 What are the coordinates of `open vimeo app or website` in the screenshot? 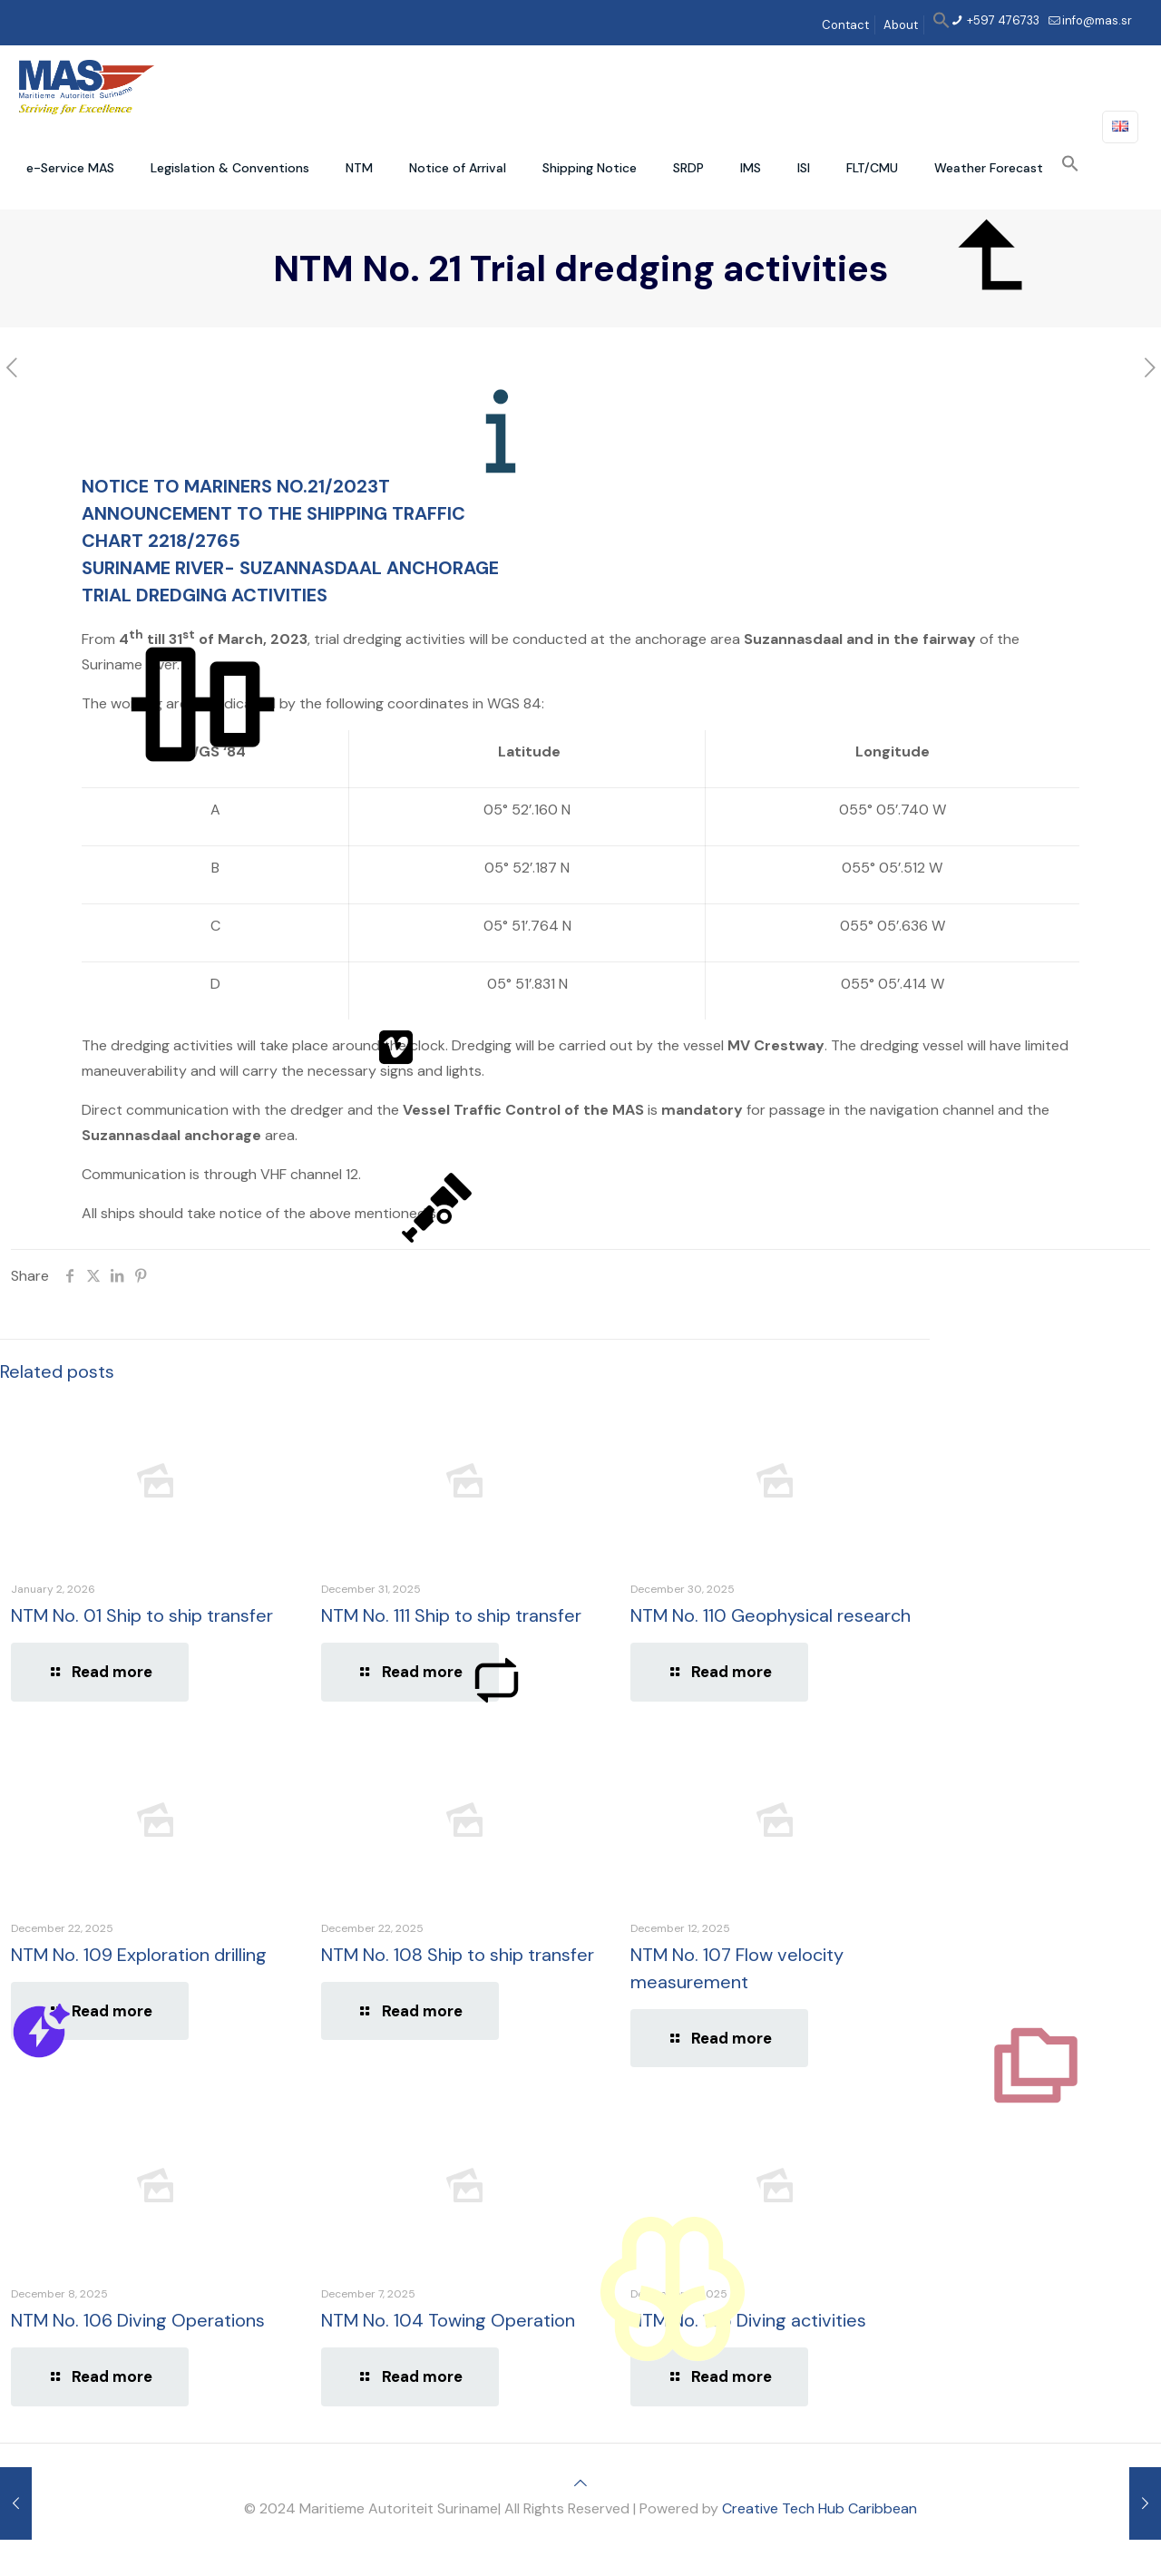 It's located at (395, 1047).